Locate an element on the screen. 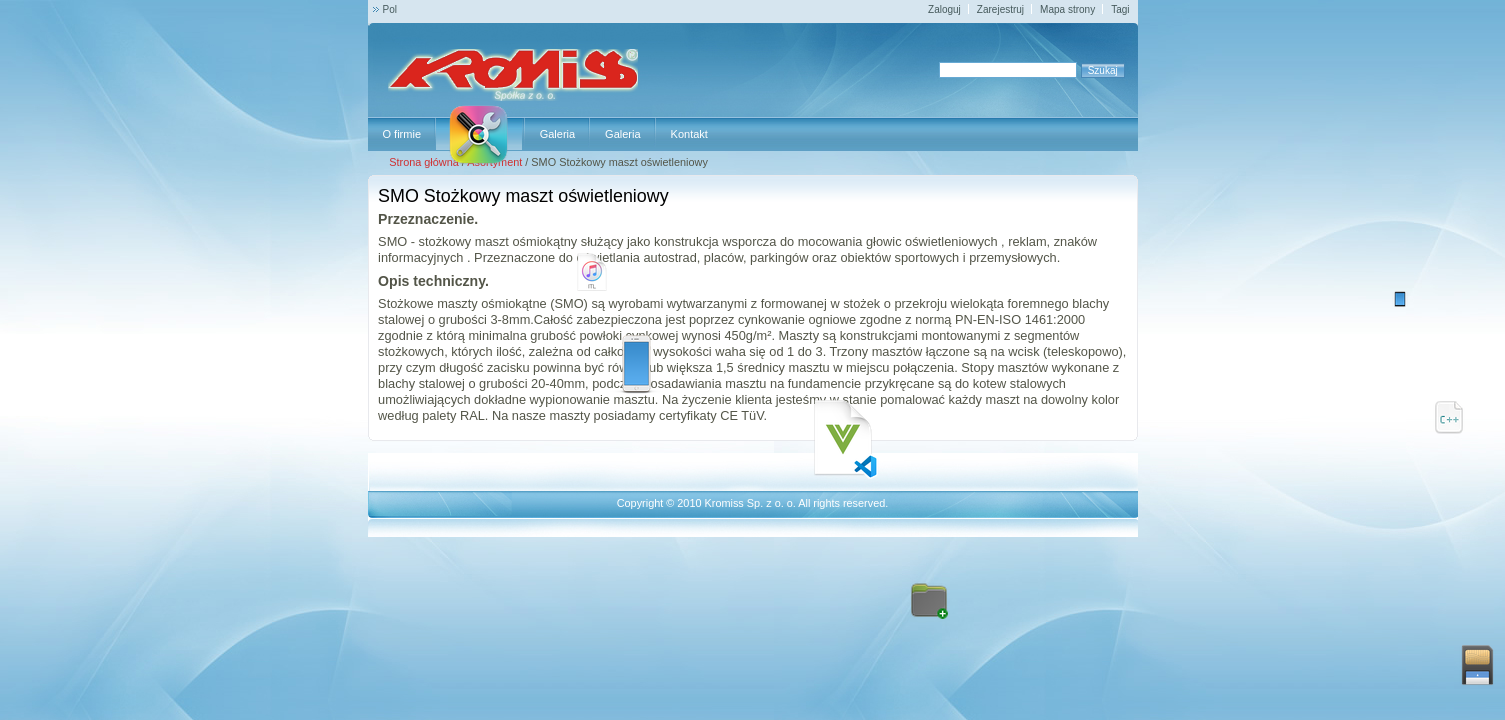  open ColorSync Utility to manage color profiles is located at coordinates (478, 134).